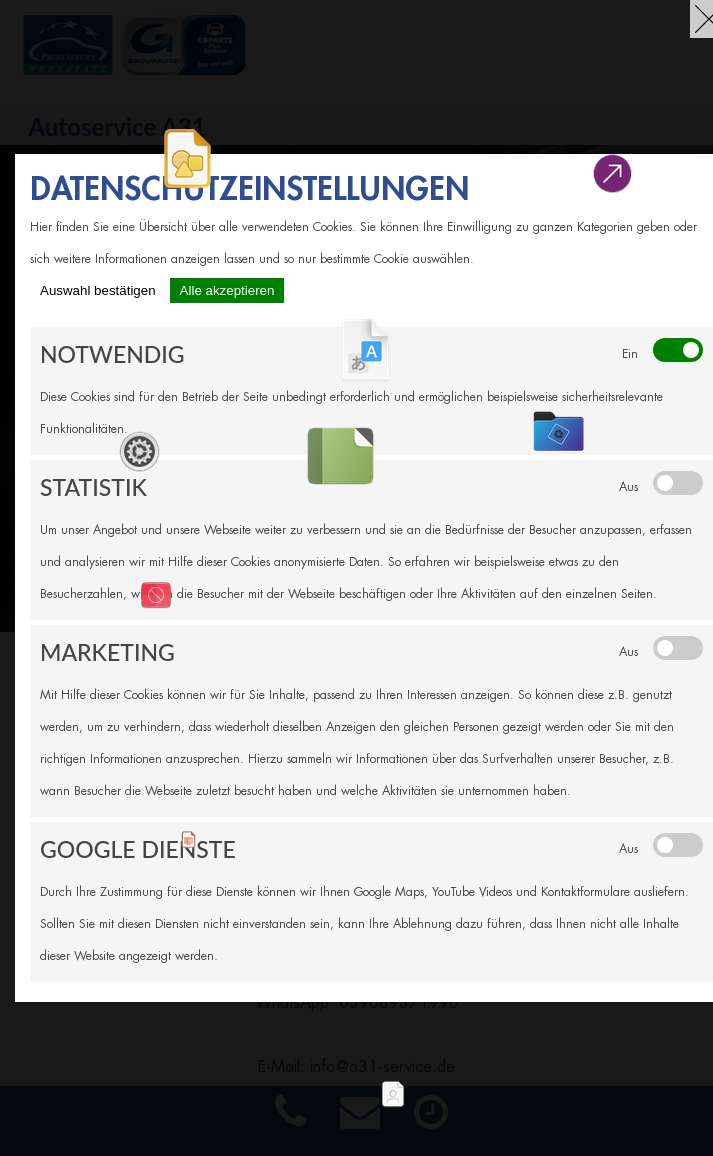  Describe the element at coordinates (156, 594) in the screenshot. I see `indicates a missing or unavailable image` at that location.